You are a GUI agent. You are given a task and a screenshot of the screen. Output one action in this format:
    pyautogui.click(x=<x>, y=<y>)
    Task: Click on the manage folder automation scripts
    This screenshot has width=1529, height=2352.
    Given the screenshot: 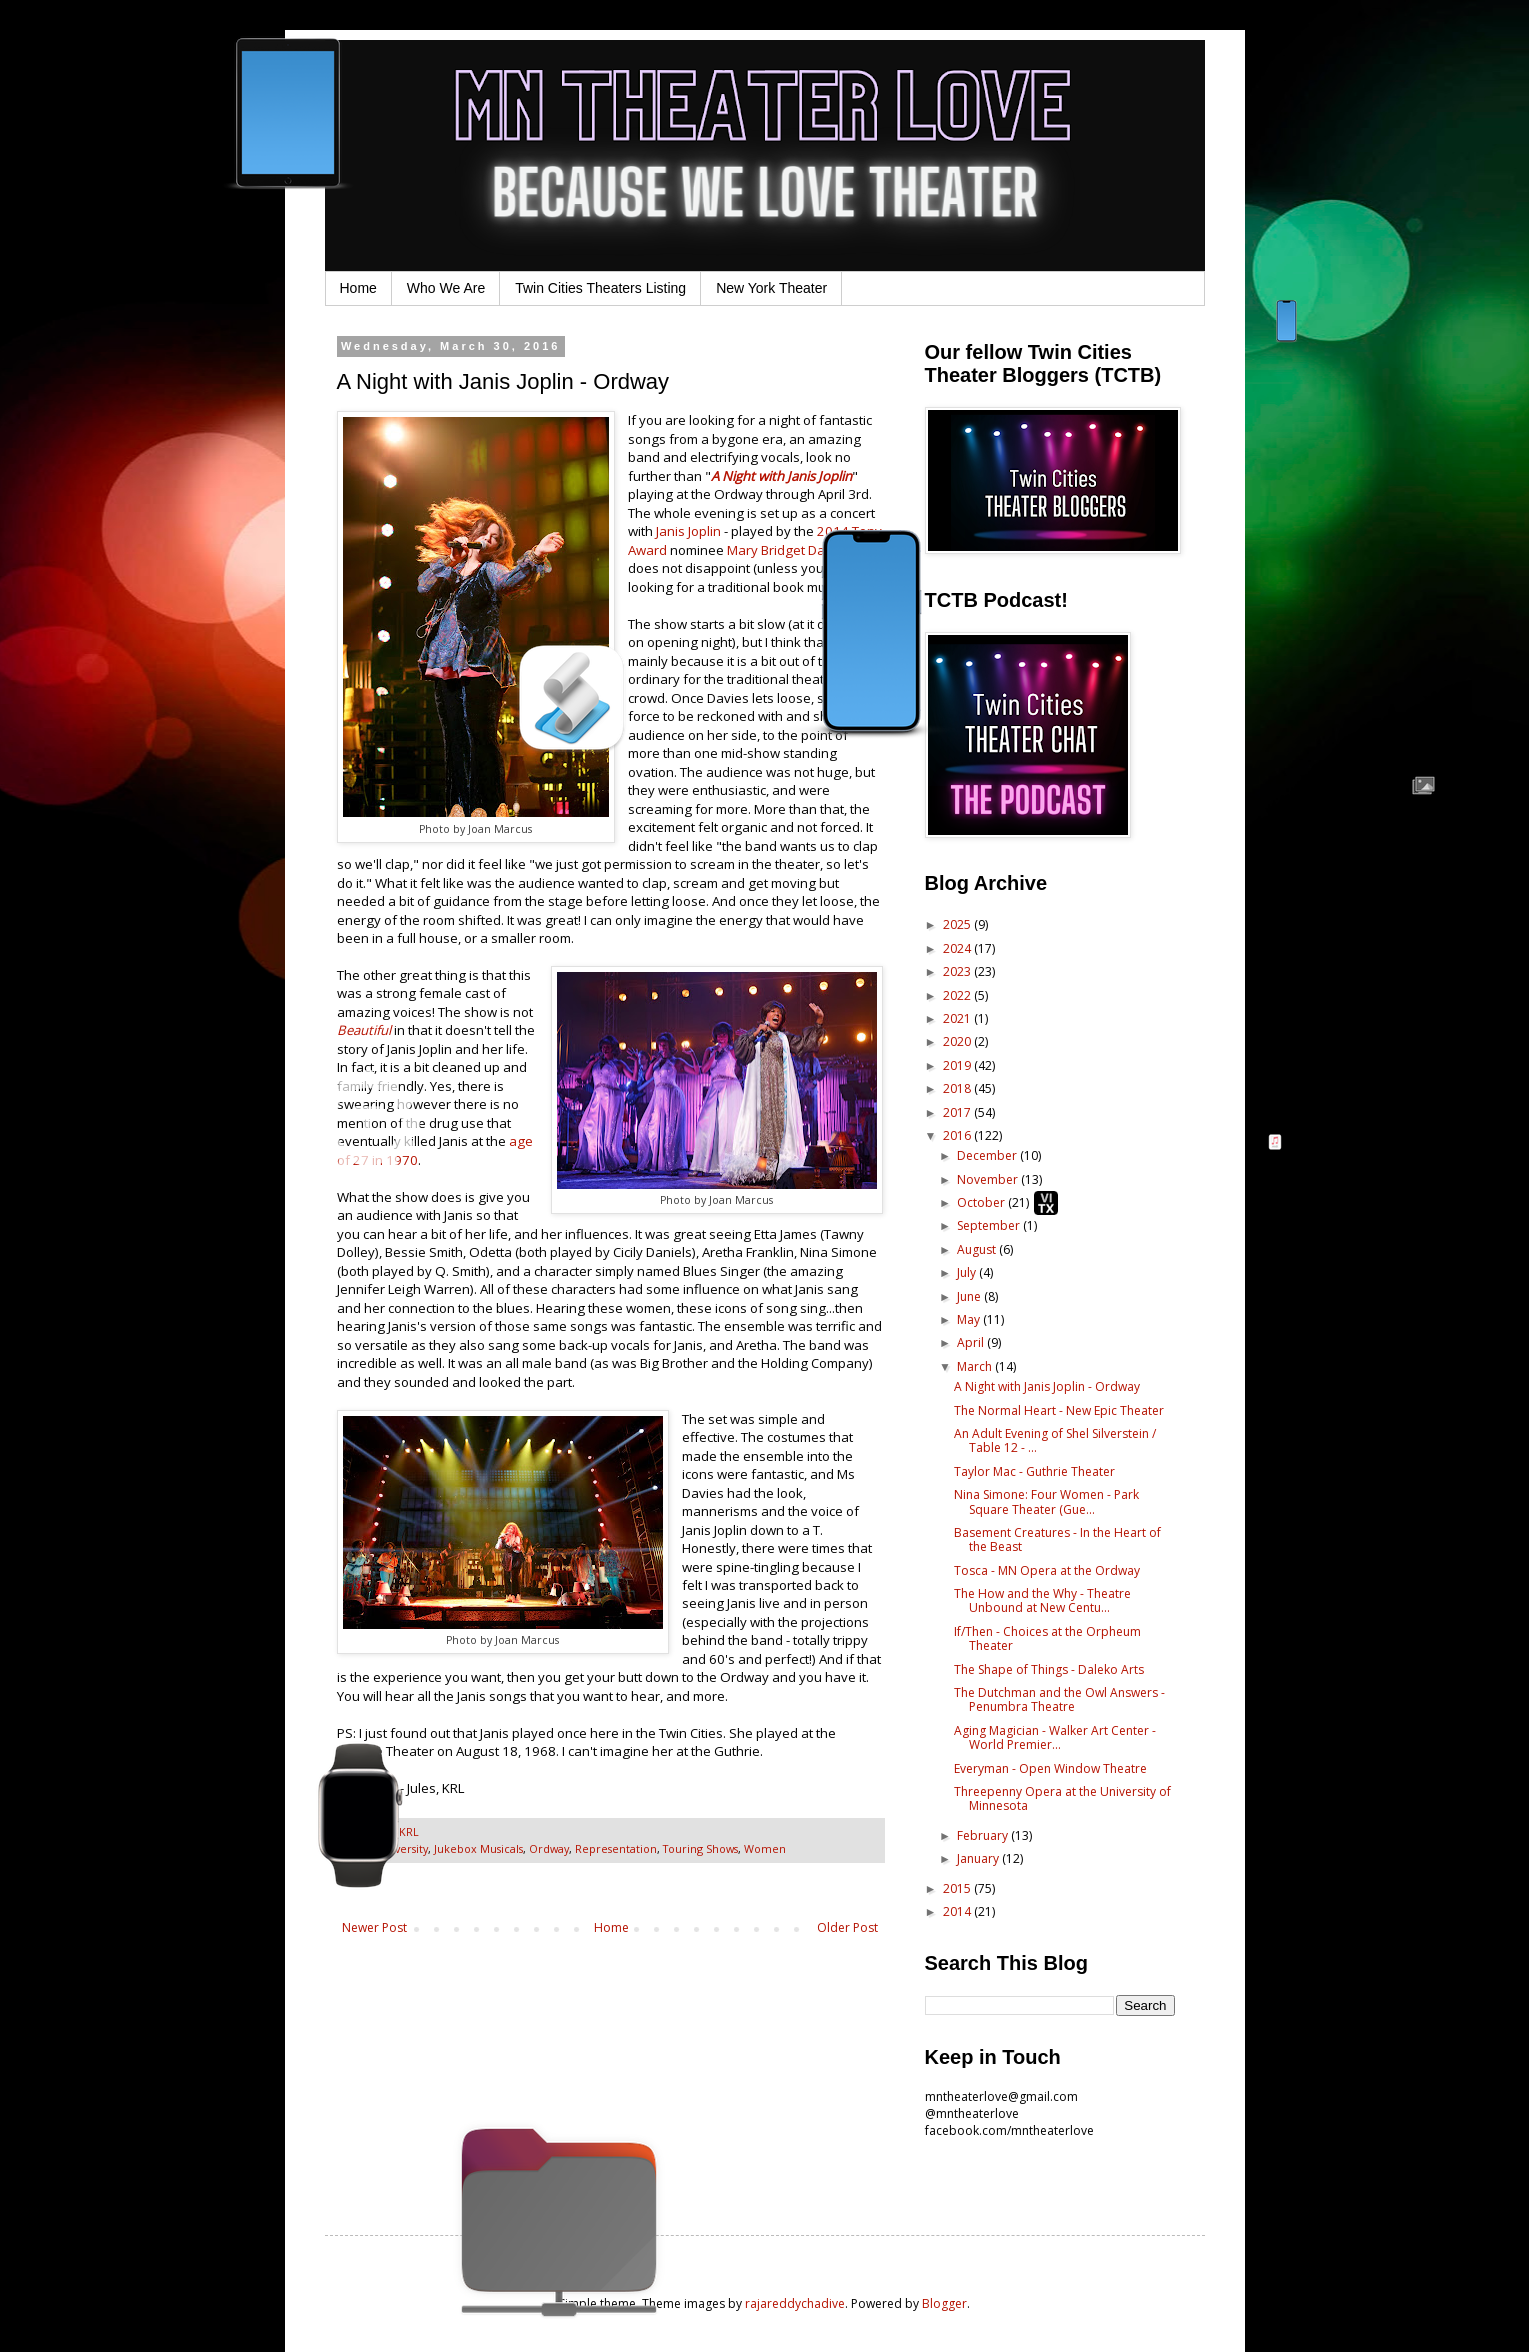 What is the action you would take?
    pyautogui.click(x=571, y=697)
    